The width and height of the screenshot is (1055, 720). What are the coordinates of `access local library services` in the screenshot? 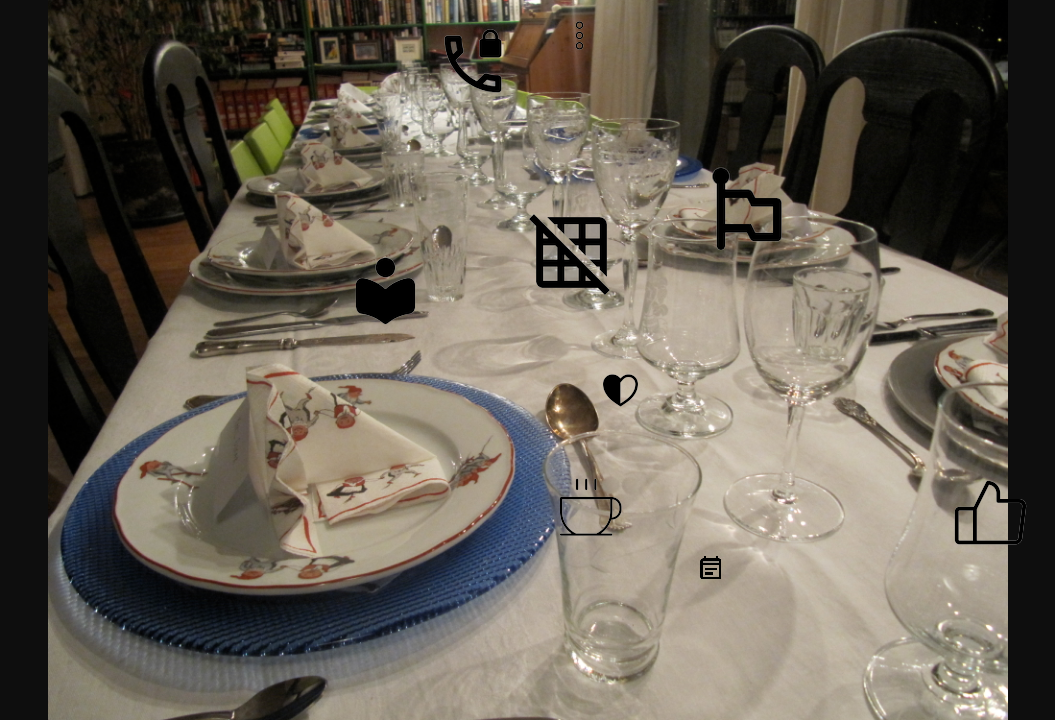 It's located at (385, 290).